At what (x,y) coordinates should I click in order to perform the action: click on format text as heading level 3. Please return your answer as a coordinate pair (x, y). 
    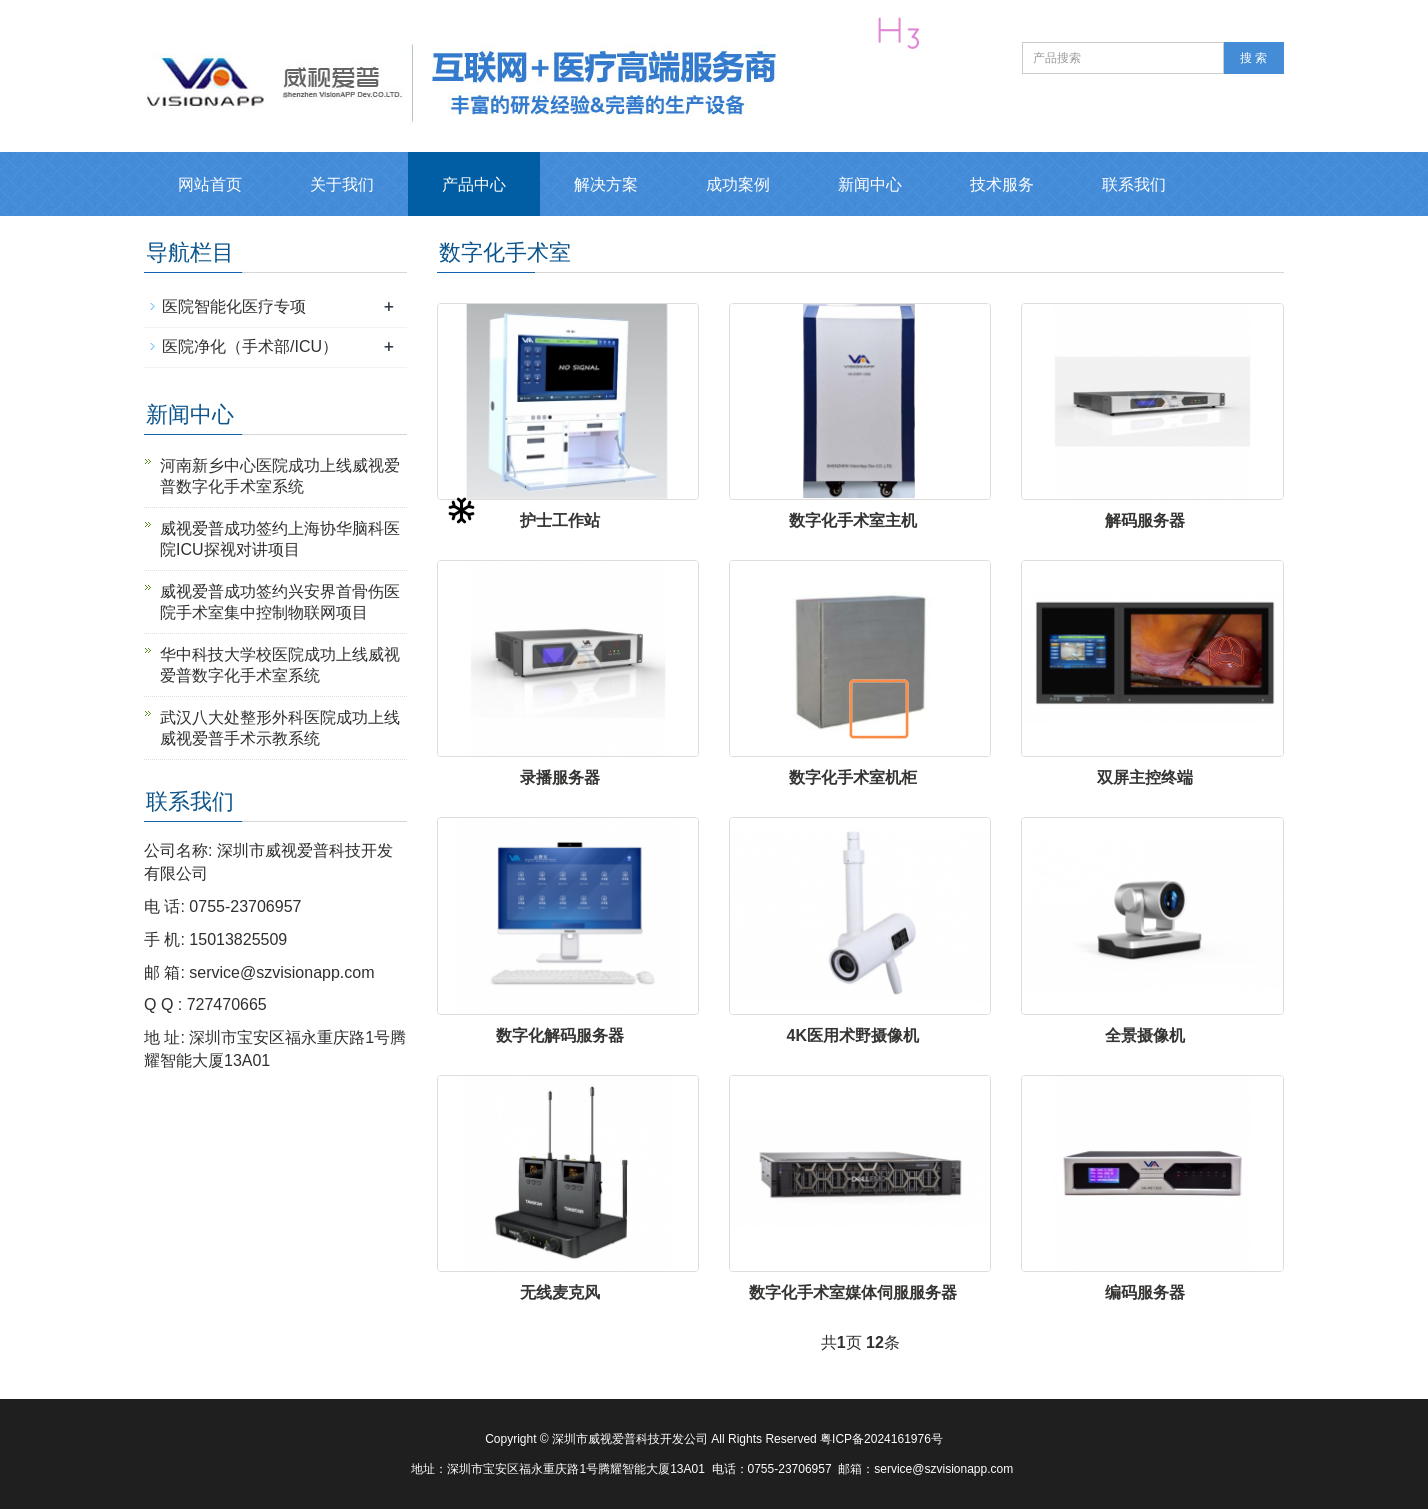
    Looking at the image, I should click on (896, 32).